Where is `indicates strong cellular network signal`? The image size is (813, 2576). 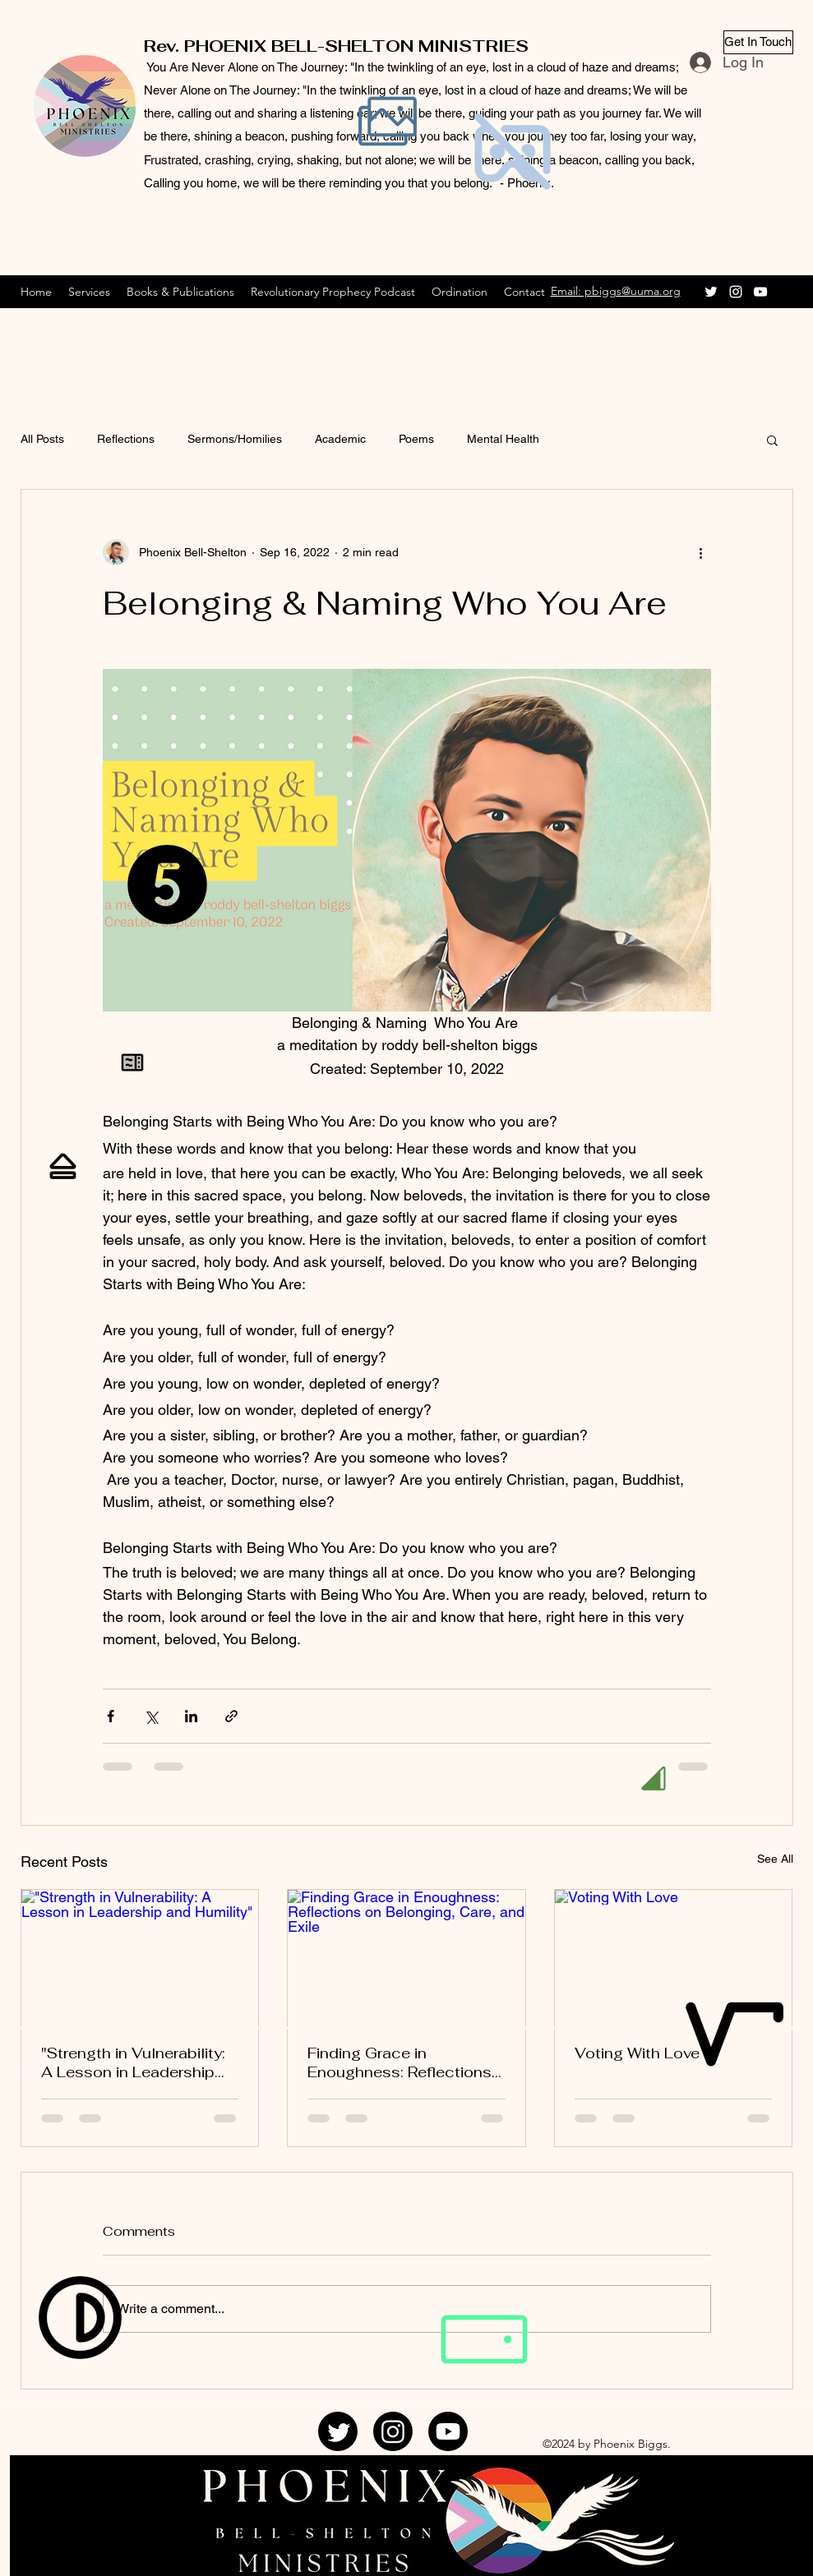
indicates strong cellular network signal is located at coordinates (655, 1779).